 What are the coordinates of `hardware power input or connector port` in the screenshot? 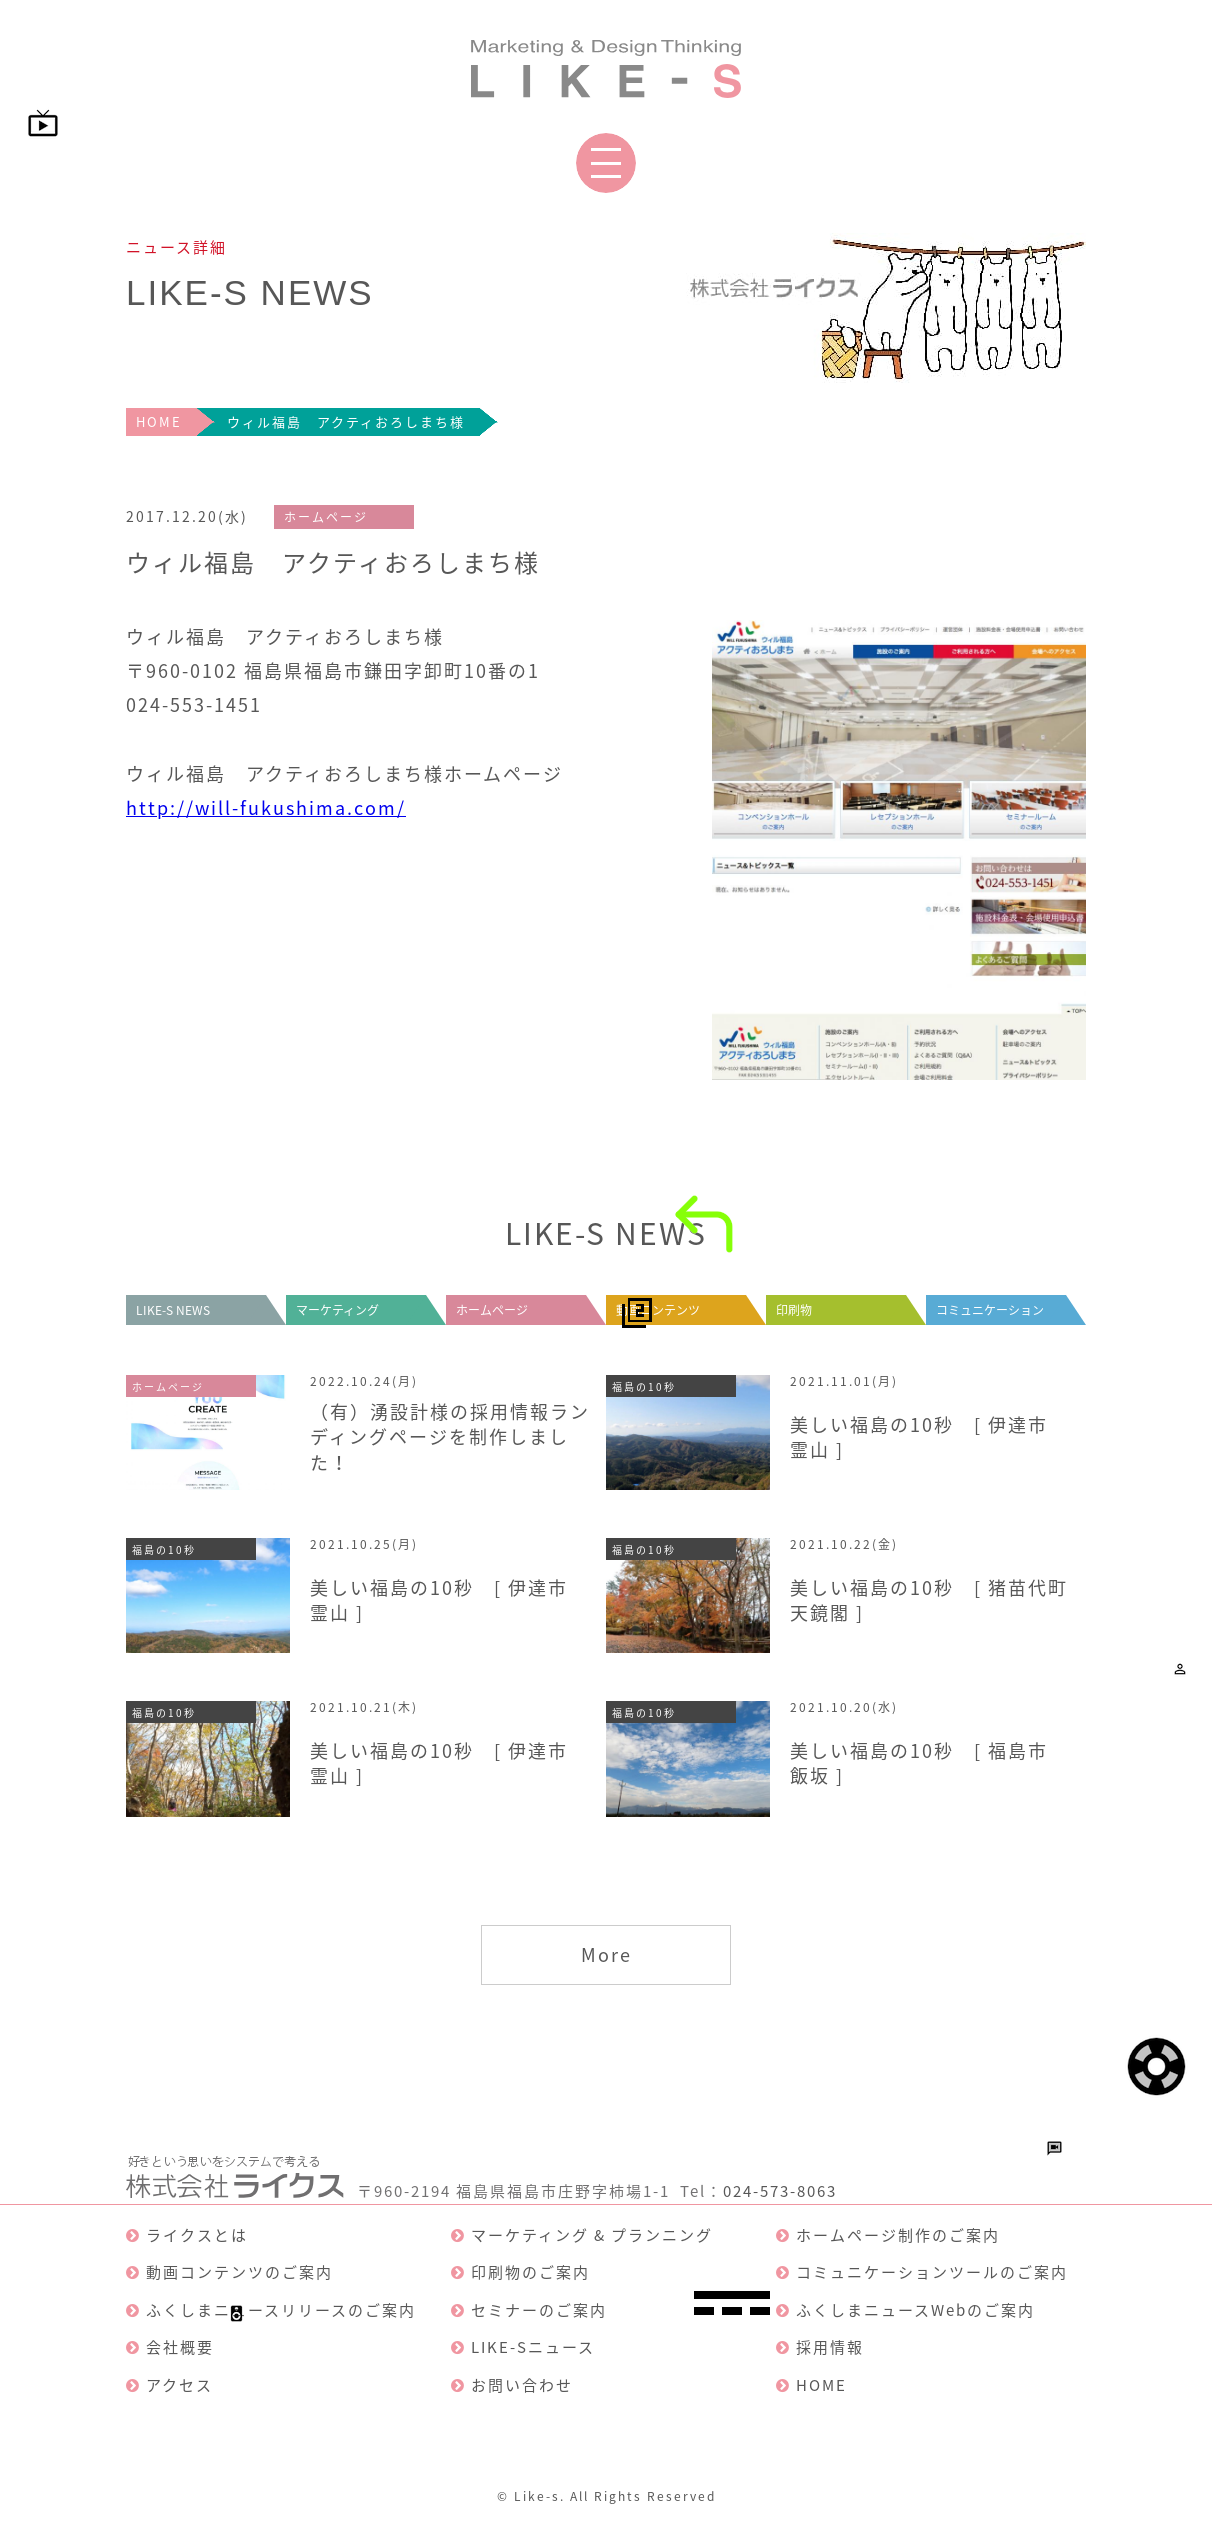 It's located at (734, 2303).